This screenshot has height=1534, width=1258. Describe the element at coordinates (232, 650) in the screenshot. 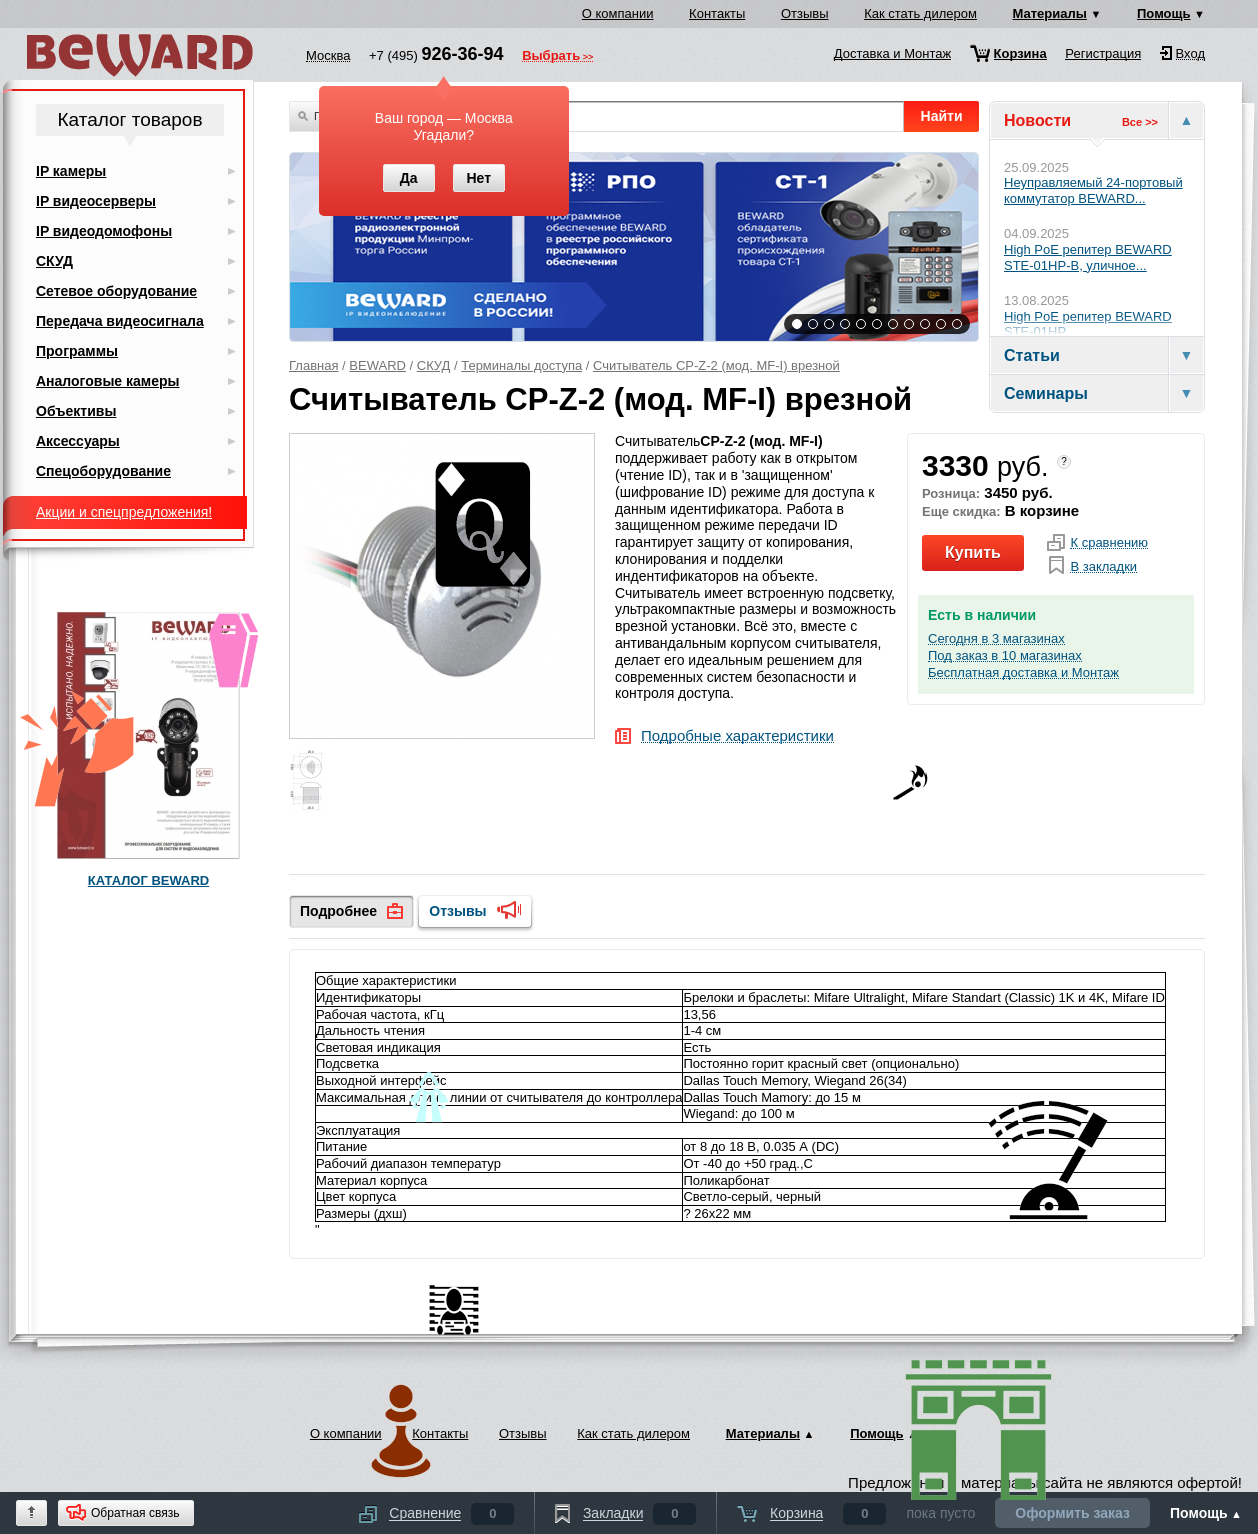

I see `indicates death or game over state` at that location.